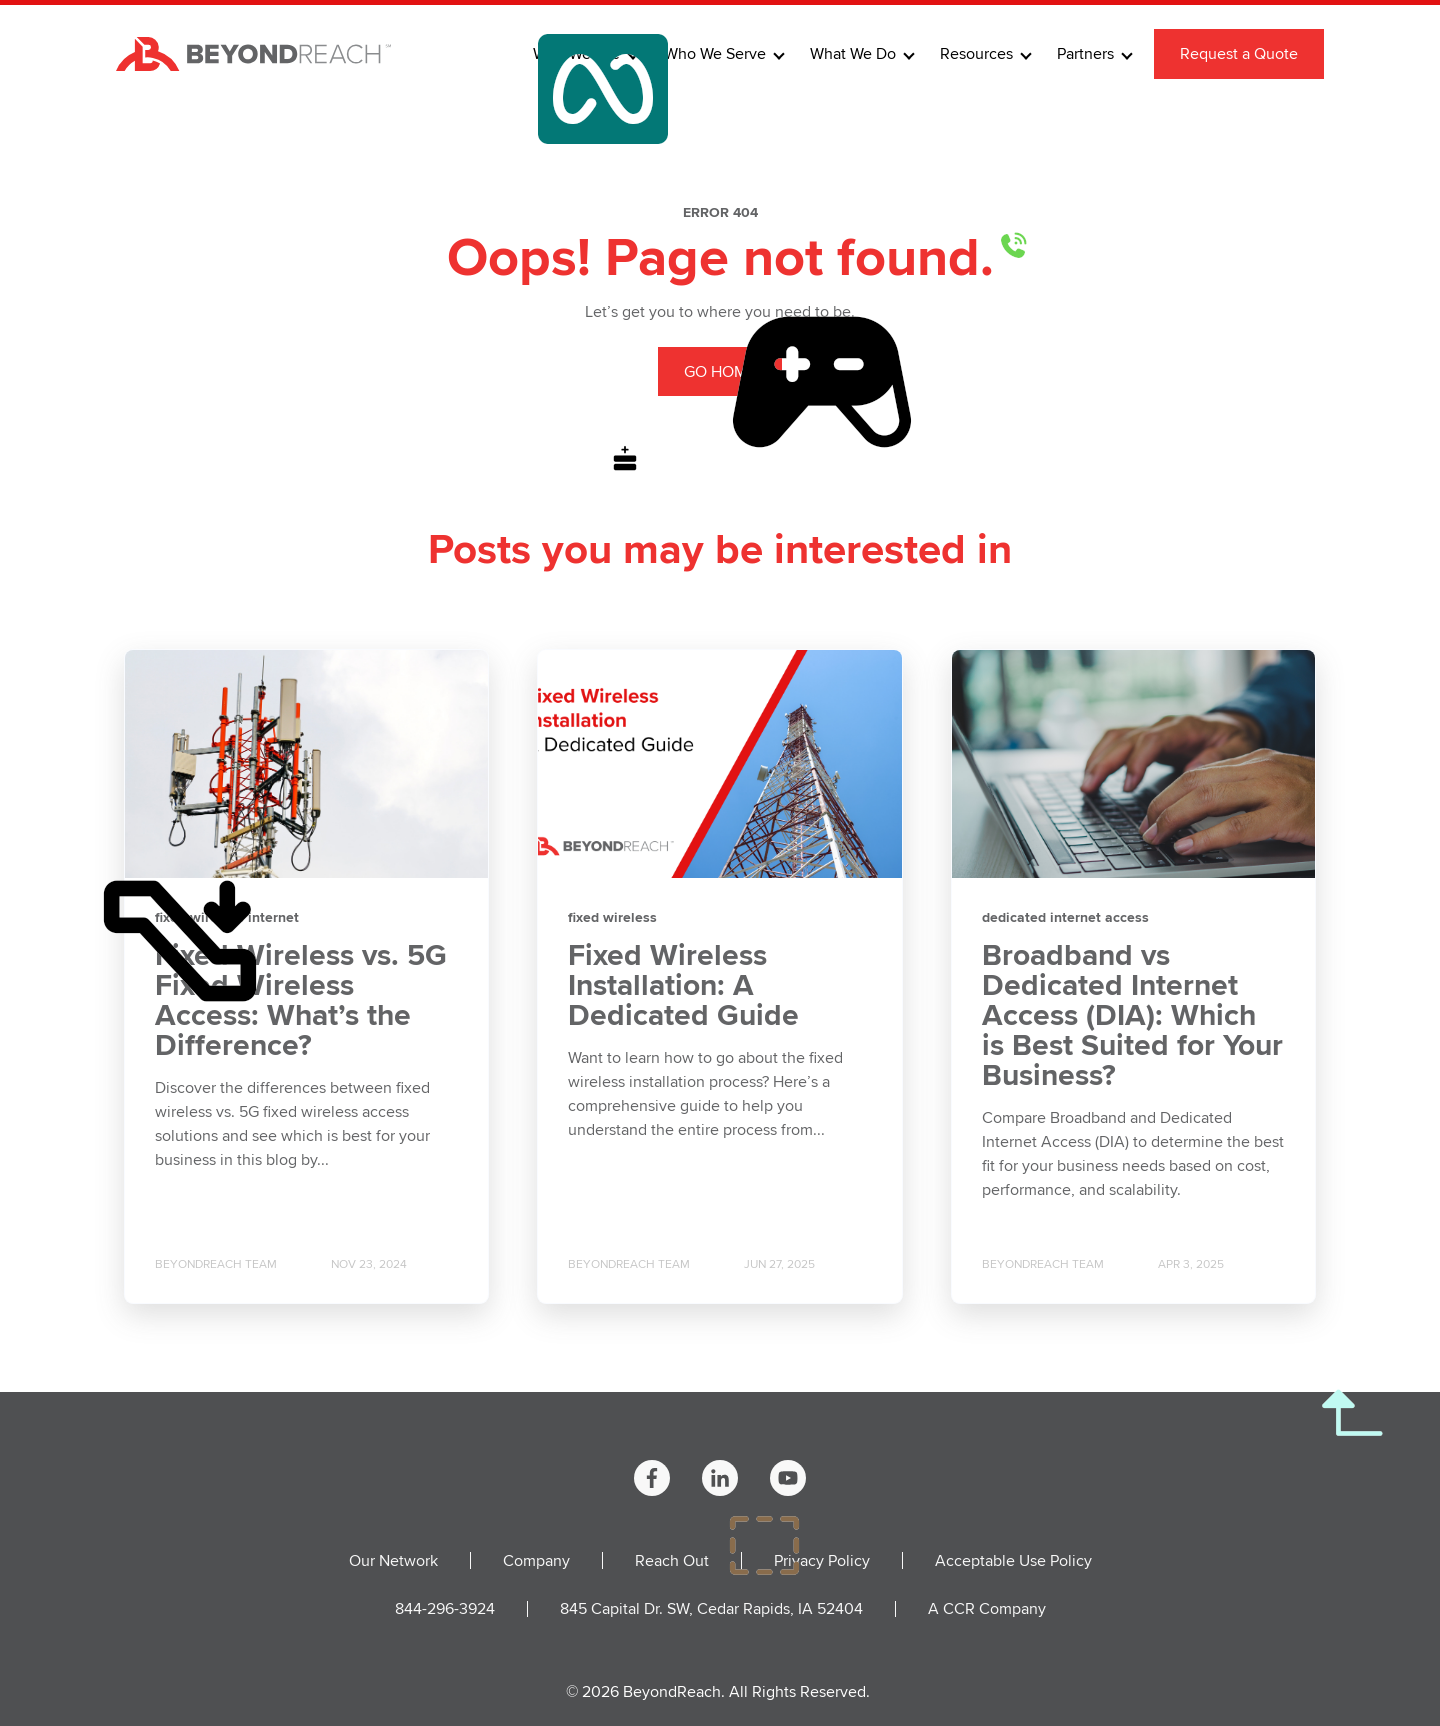 The width and height of the screenshot is (1440, 1726). What do you see at coordinates (180, 941) in the screenshot?
I see `indicates escalator going down` at bounding box center [180, 941].